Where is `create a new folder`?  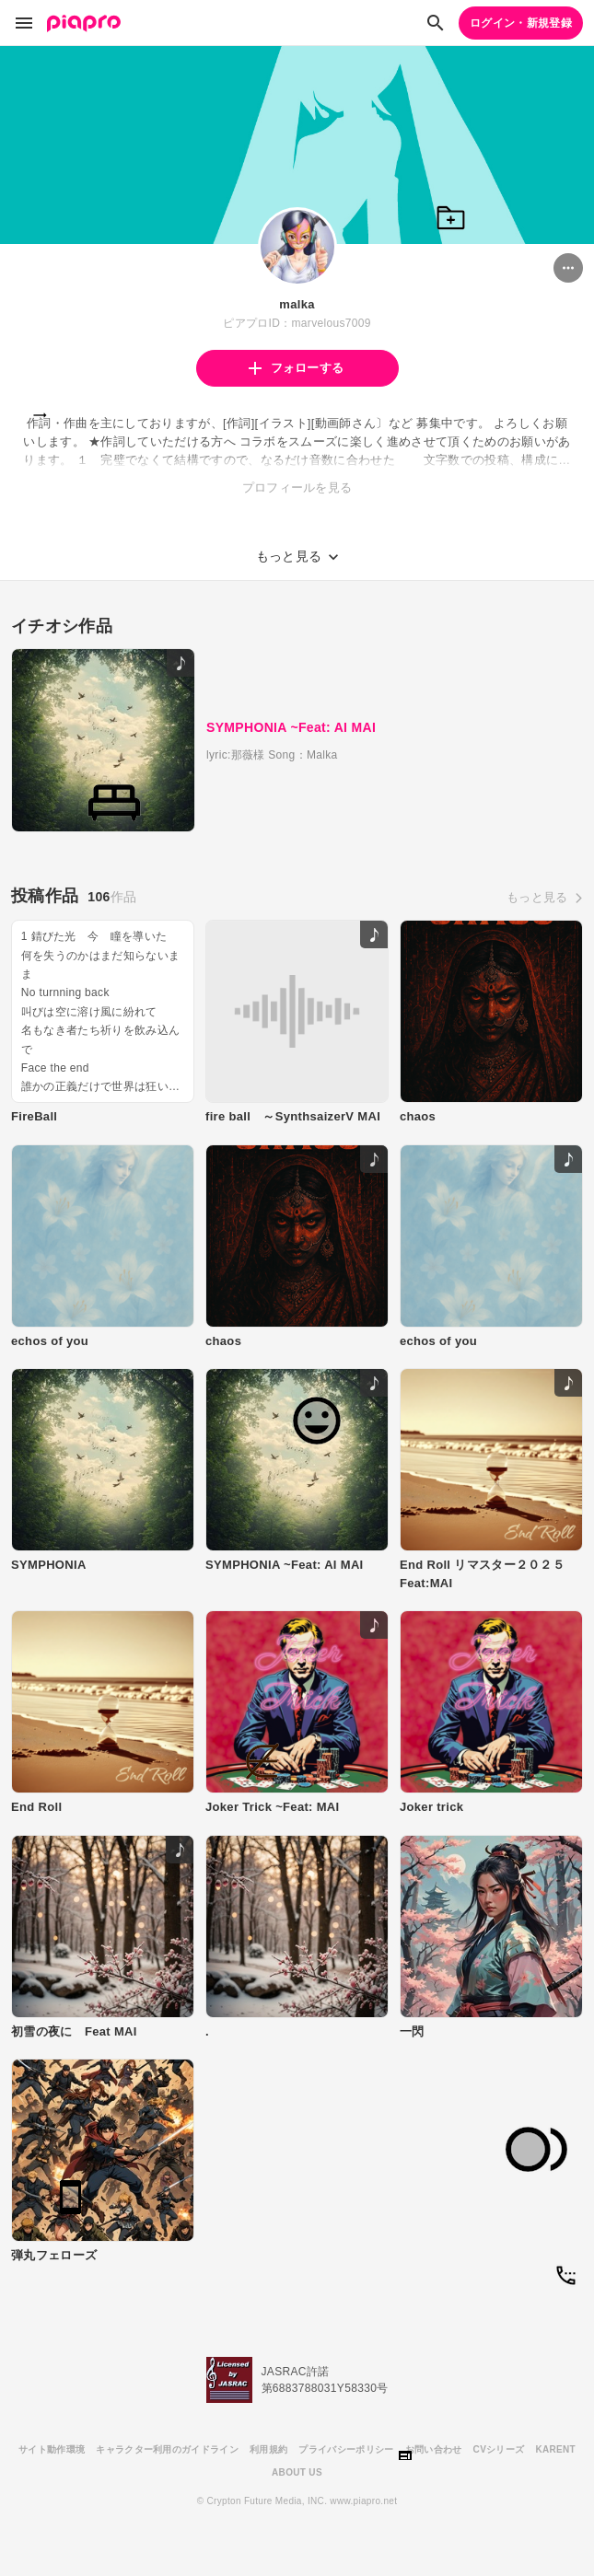 create a new folder is located at coordinates (450, 217).